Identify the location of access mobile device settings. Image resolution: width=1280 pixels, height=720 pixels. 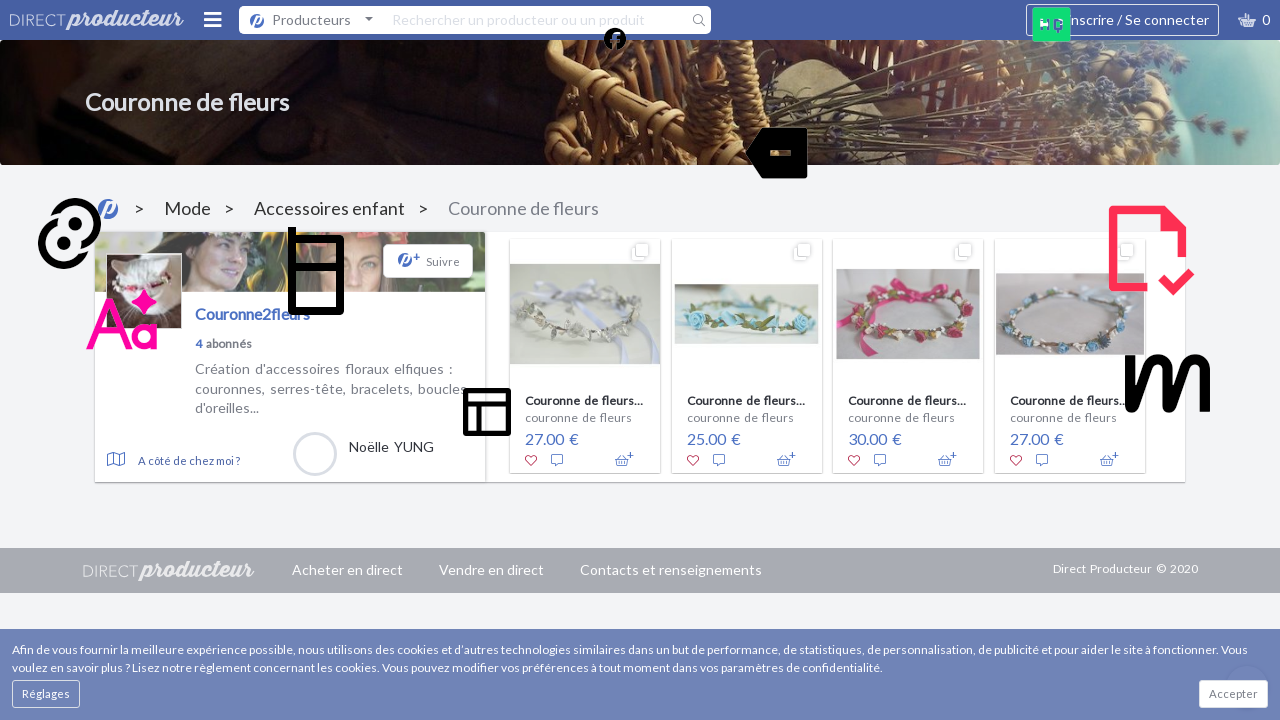
(316, 275).